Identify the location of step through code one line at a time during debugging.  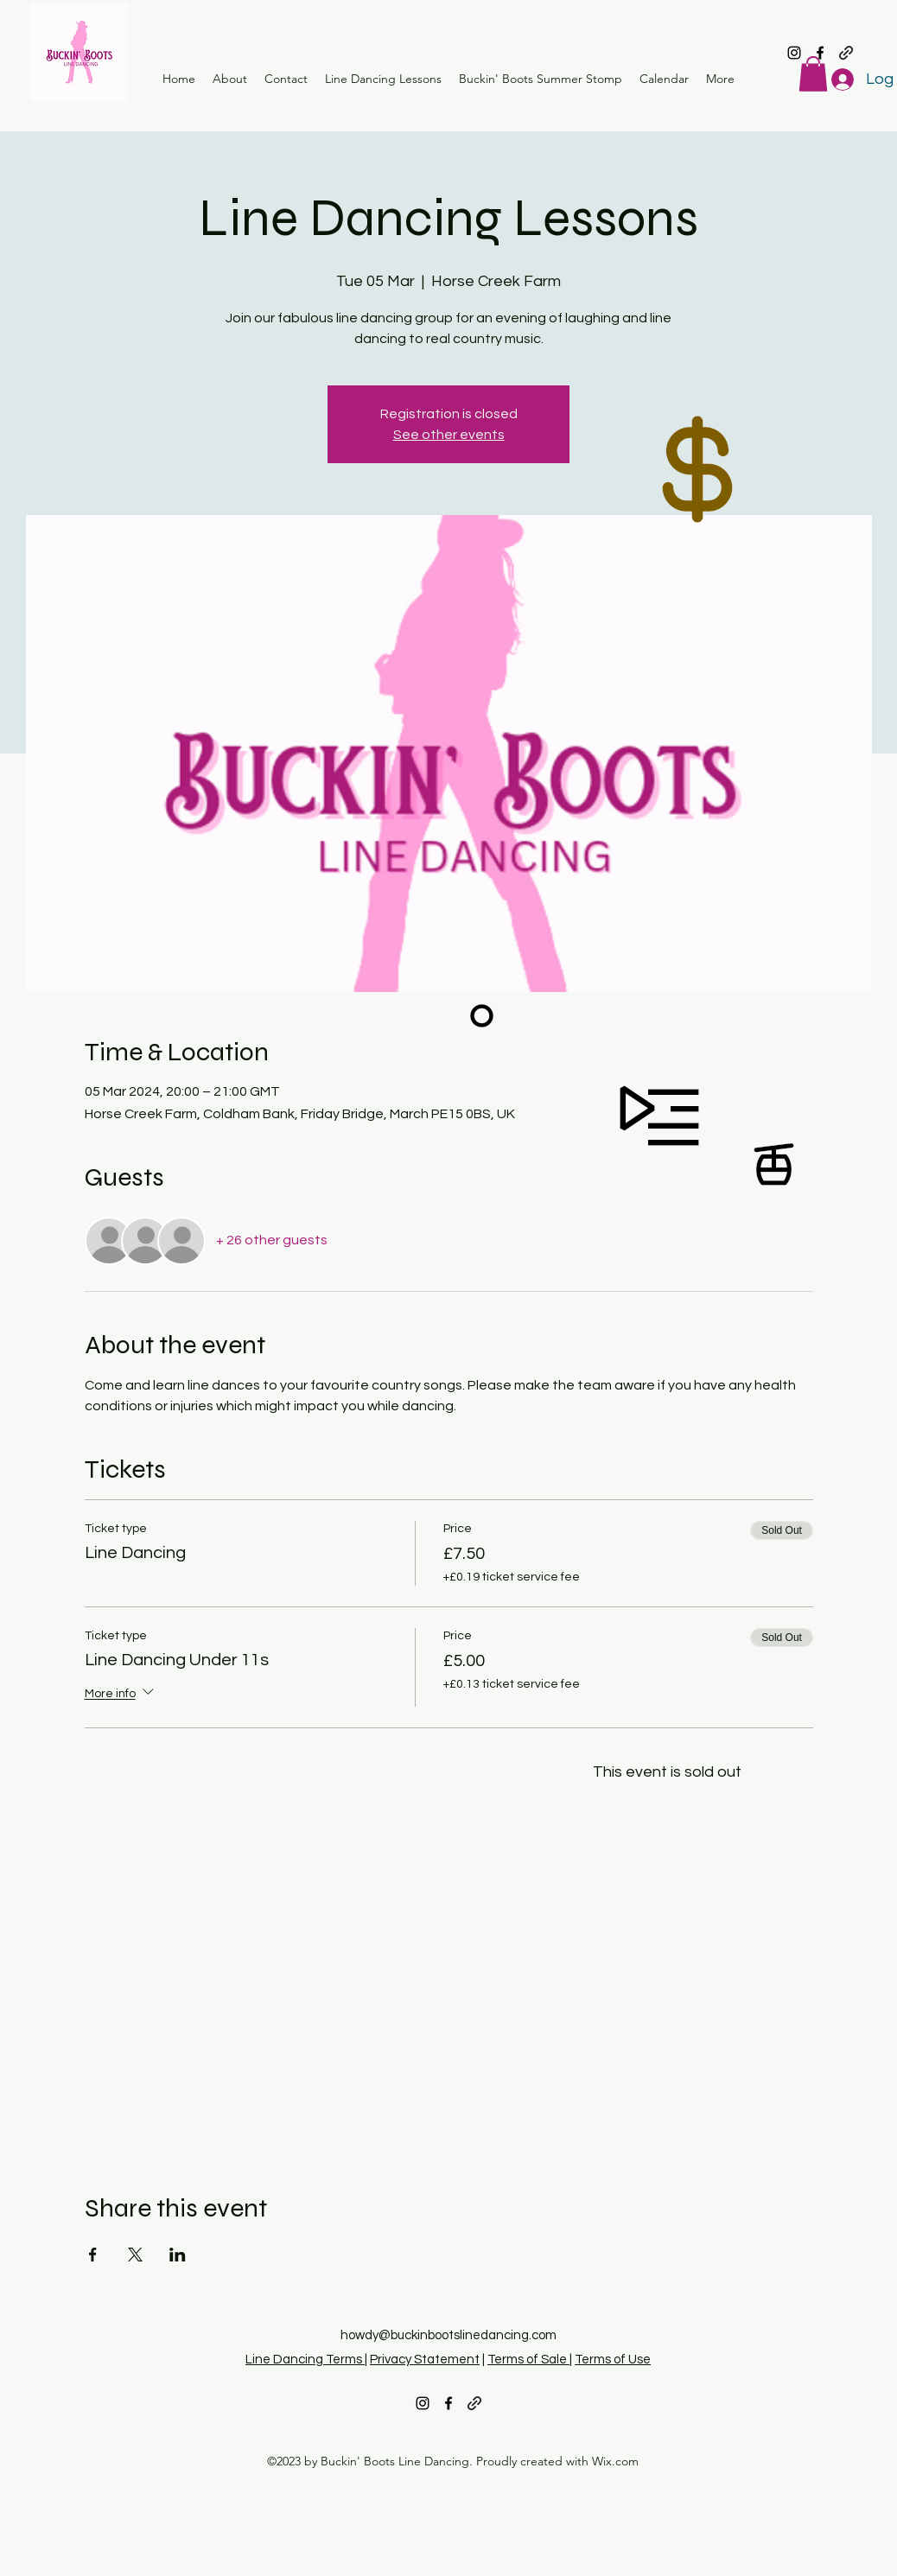
(659, 1117).